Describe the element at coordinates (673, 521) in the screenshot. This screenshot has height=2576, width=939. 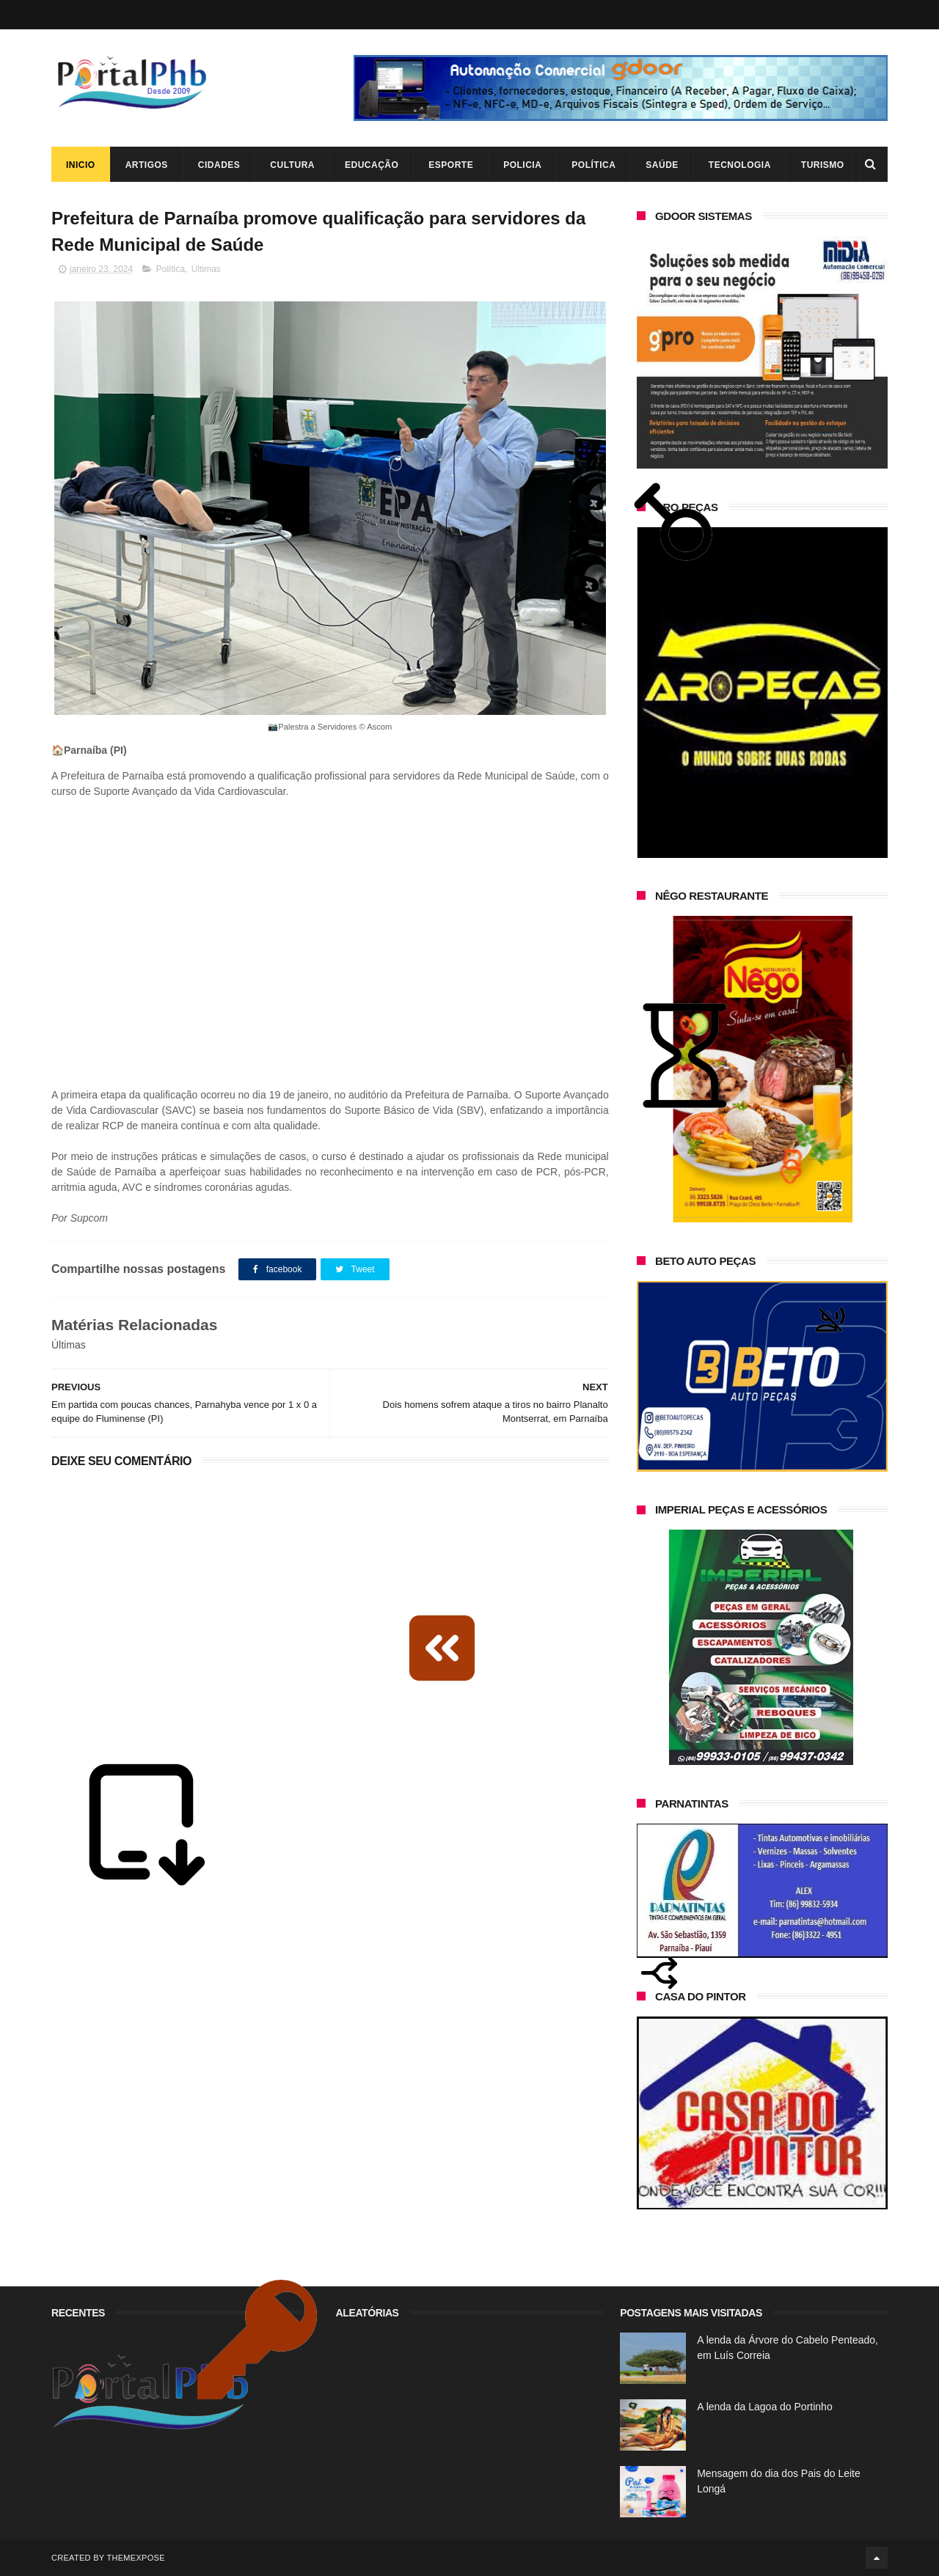
I see `indicates travesti gender identity` at that location.